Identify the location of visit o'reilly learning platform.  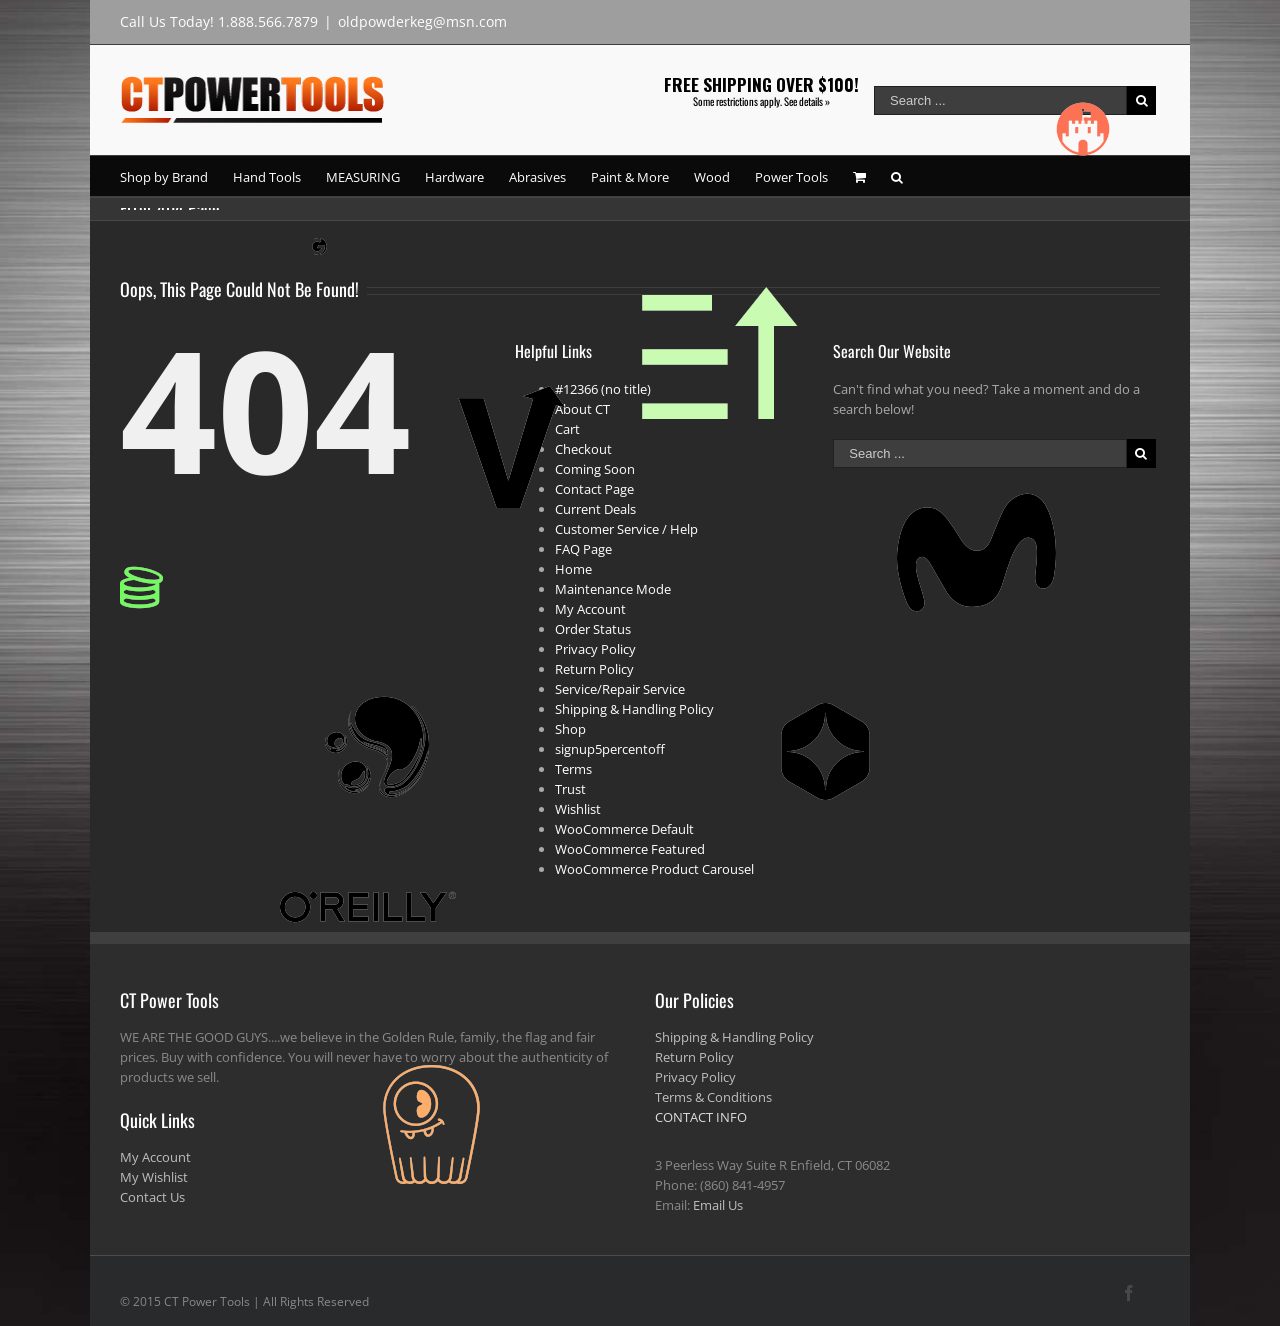
(368, 907).